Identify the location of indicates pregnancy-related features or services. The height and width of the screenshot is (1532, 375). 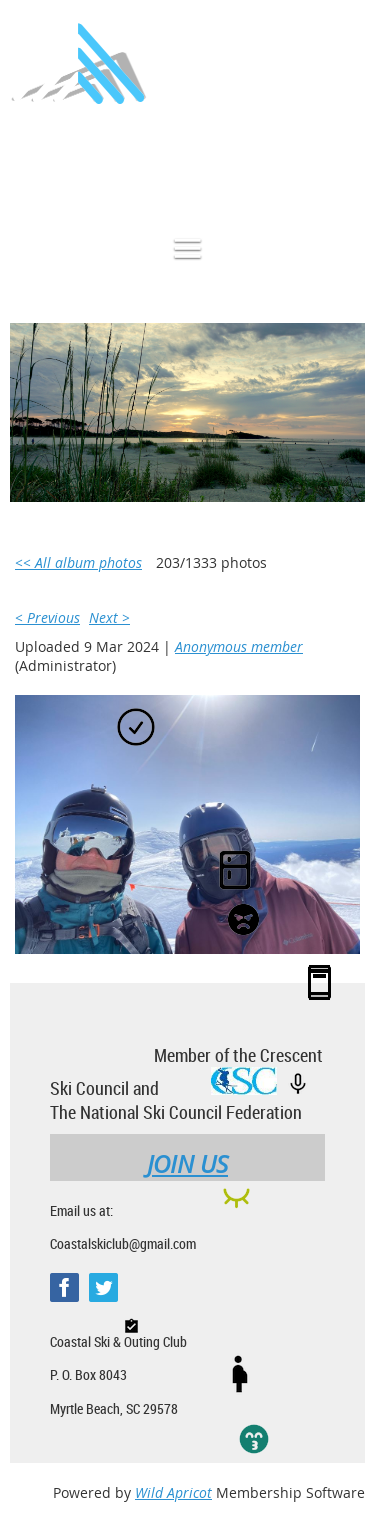
(240, 1374).